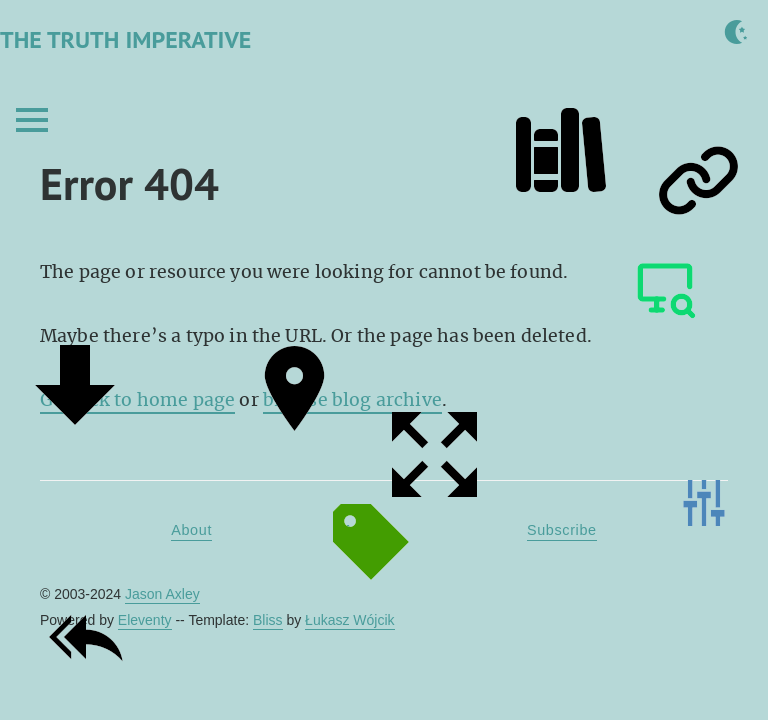 Image resolution: width=768 pixels, height=720 pixels. I want to click on copy or share a link, so click(698, 180).